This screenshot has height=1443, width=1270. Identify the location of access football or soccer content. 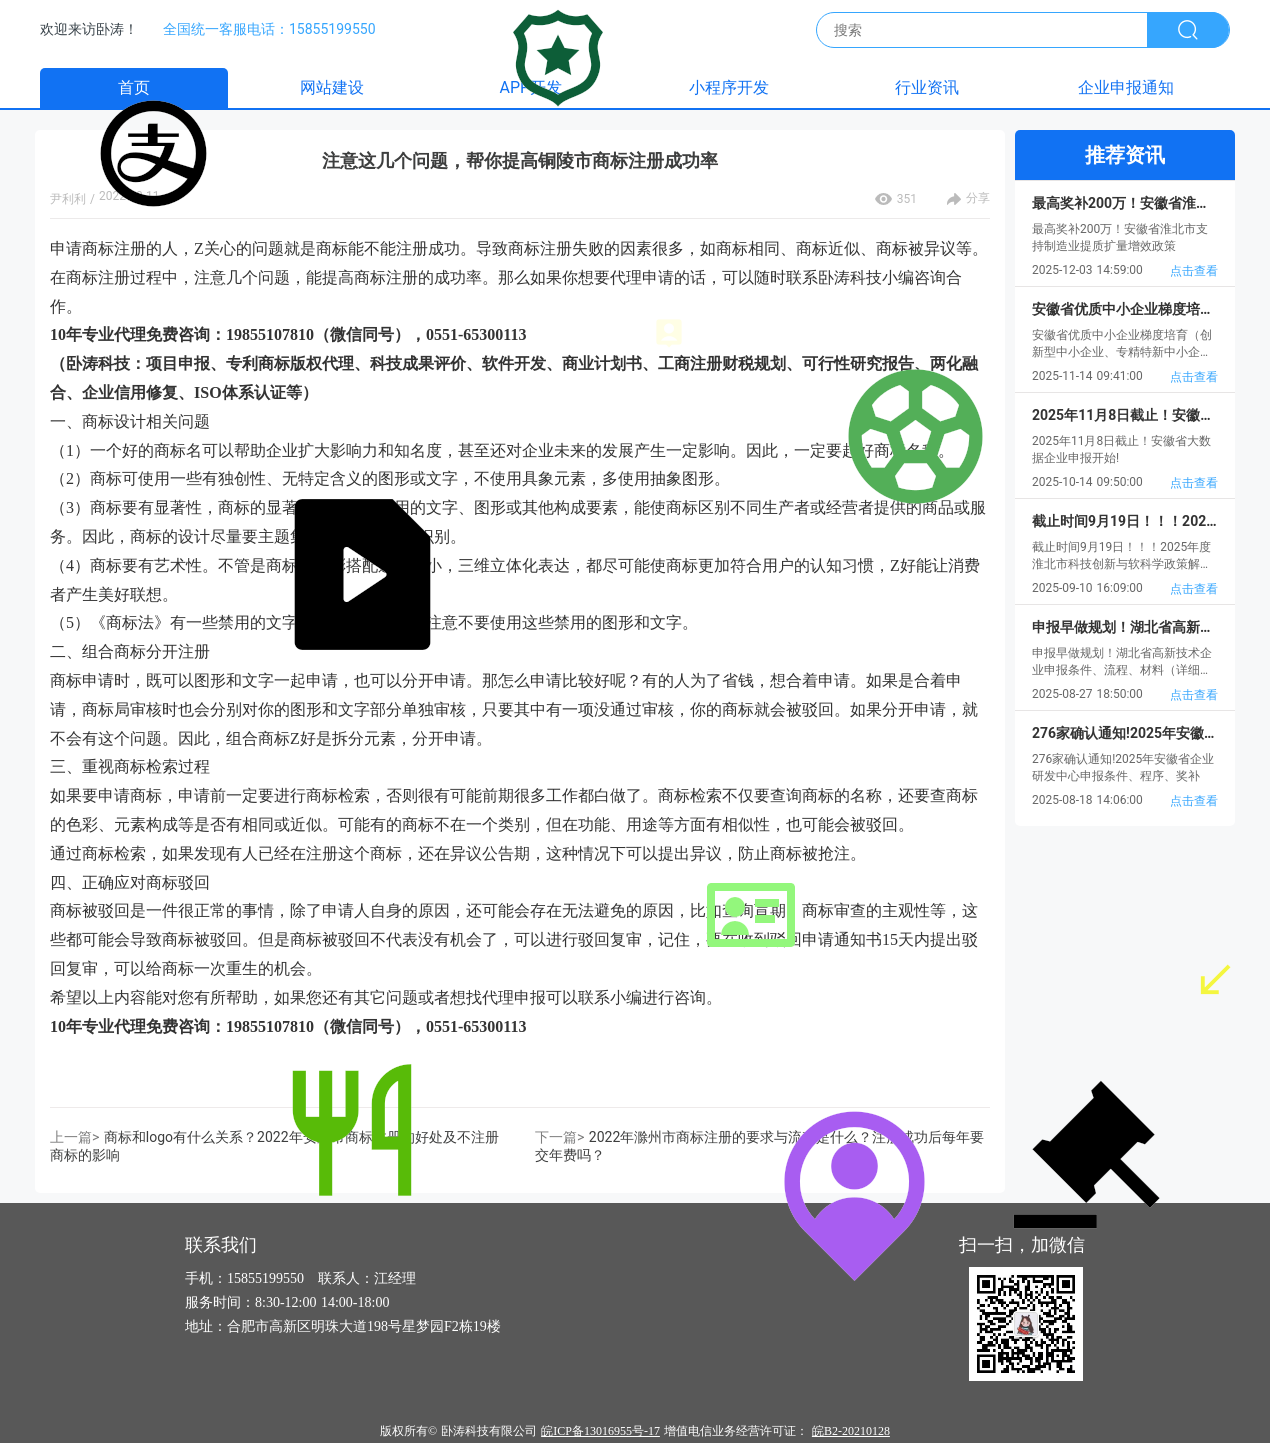
(915, 436).